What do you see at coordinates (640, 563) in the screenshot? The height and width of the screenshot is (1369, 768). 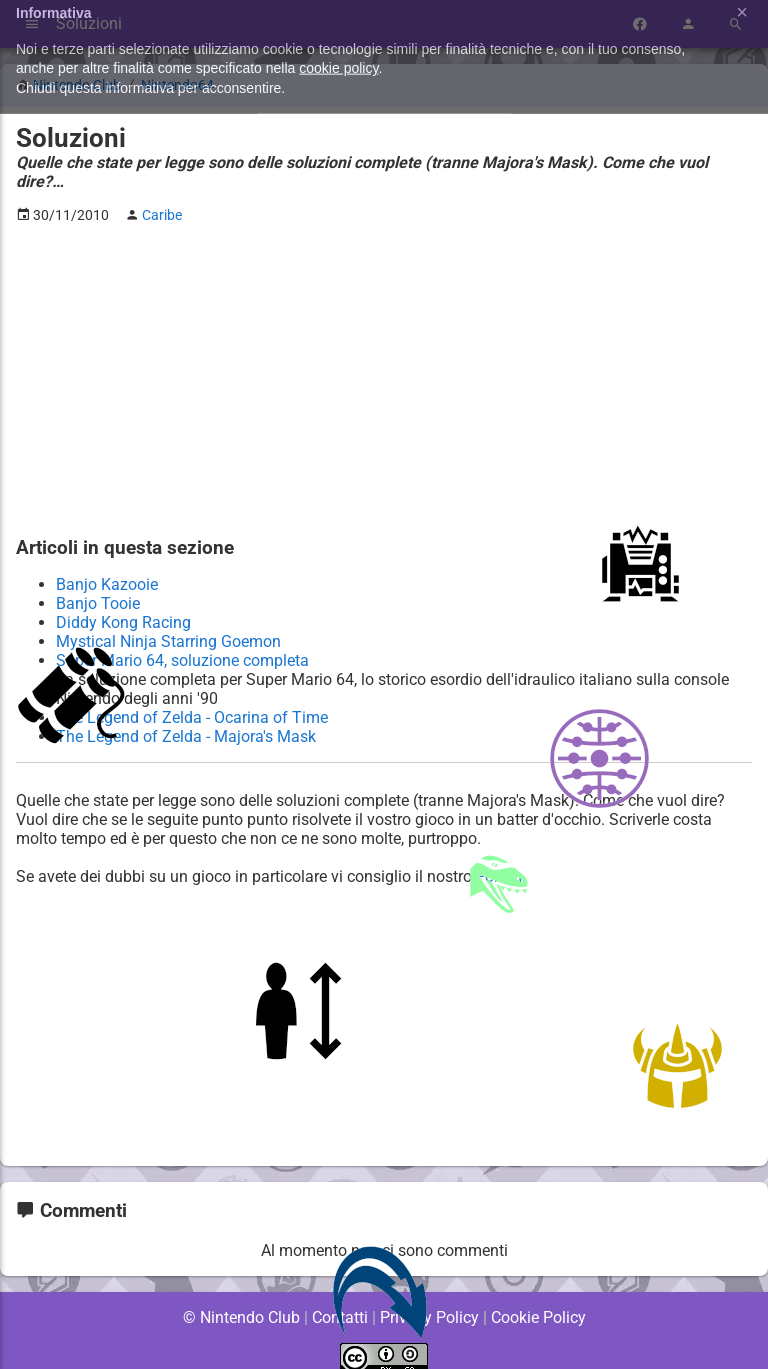 I see `access power generator controls` at bounding box center [640, 563].